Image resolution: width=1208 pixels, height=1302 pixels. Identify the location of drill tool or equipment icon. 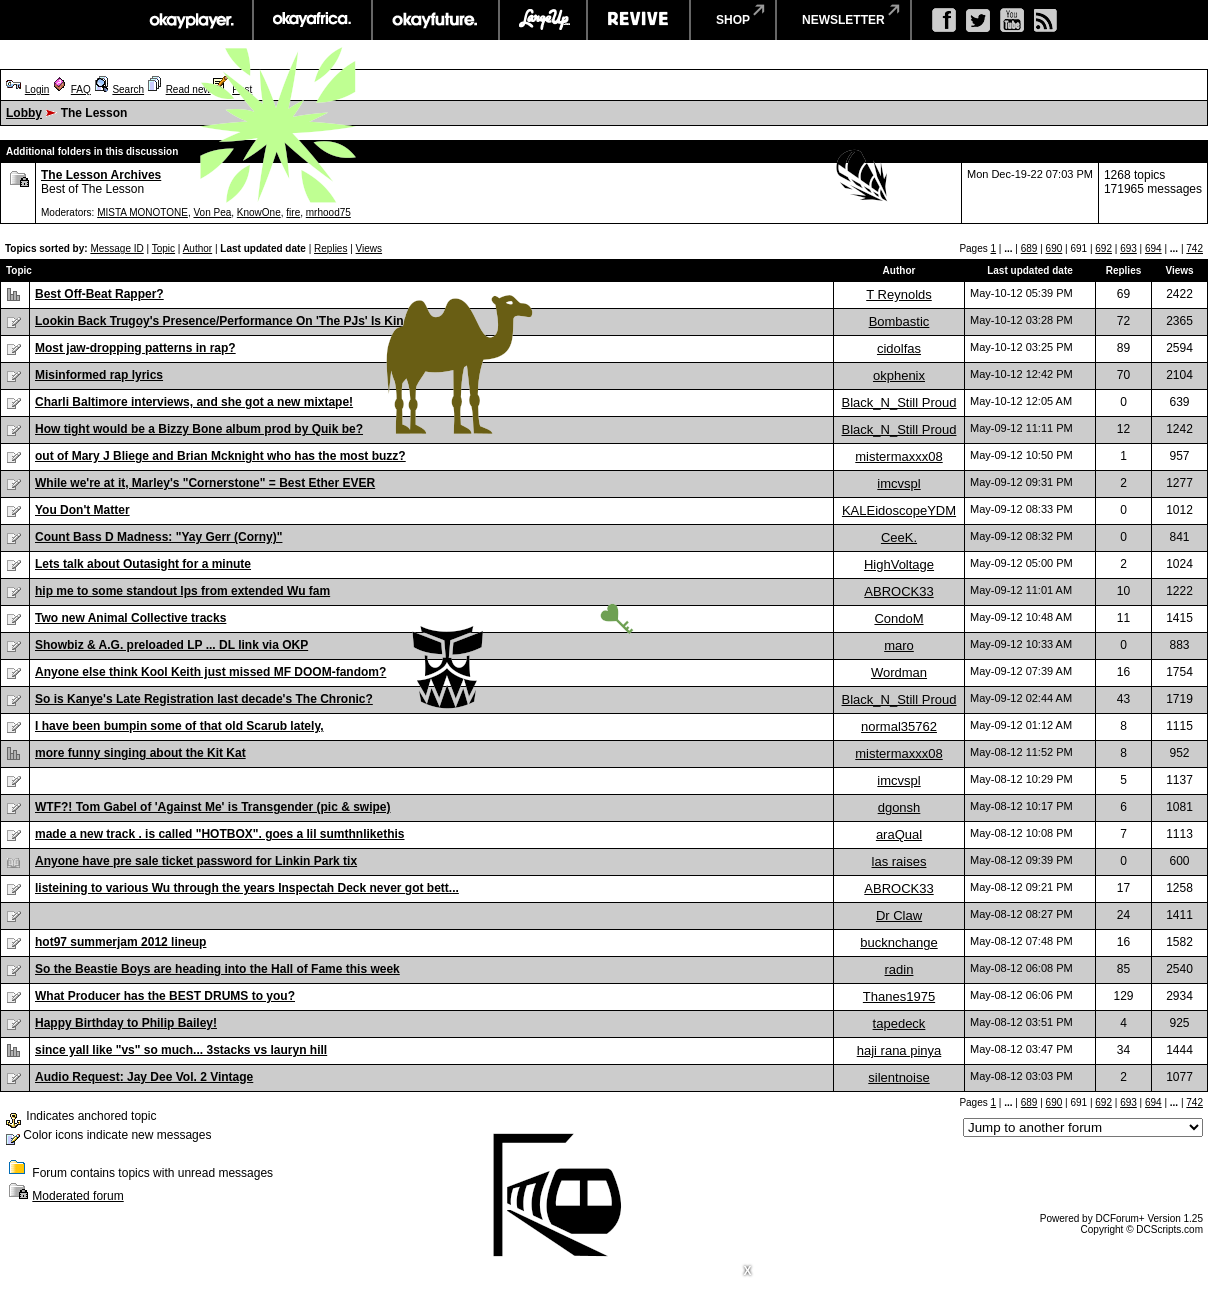
(861, 175).